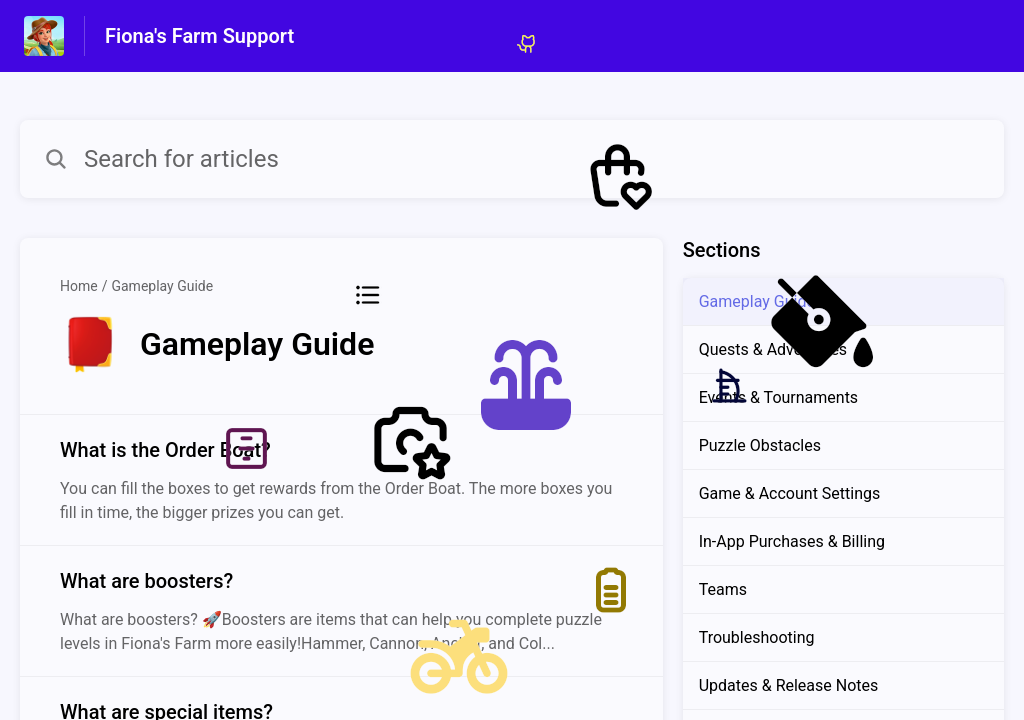  I want to click on mark a photo as favorite, so click(410, 439).